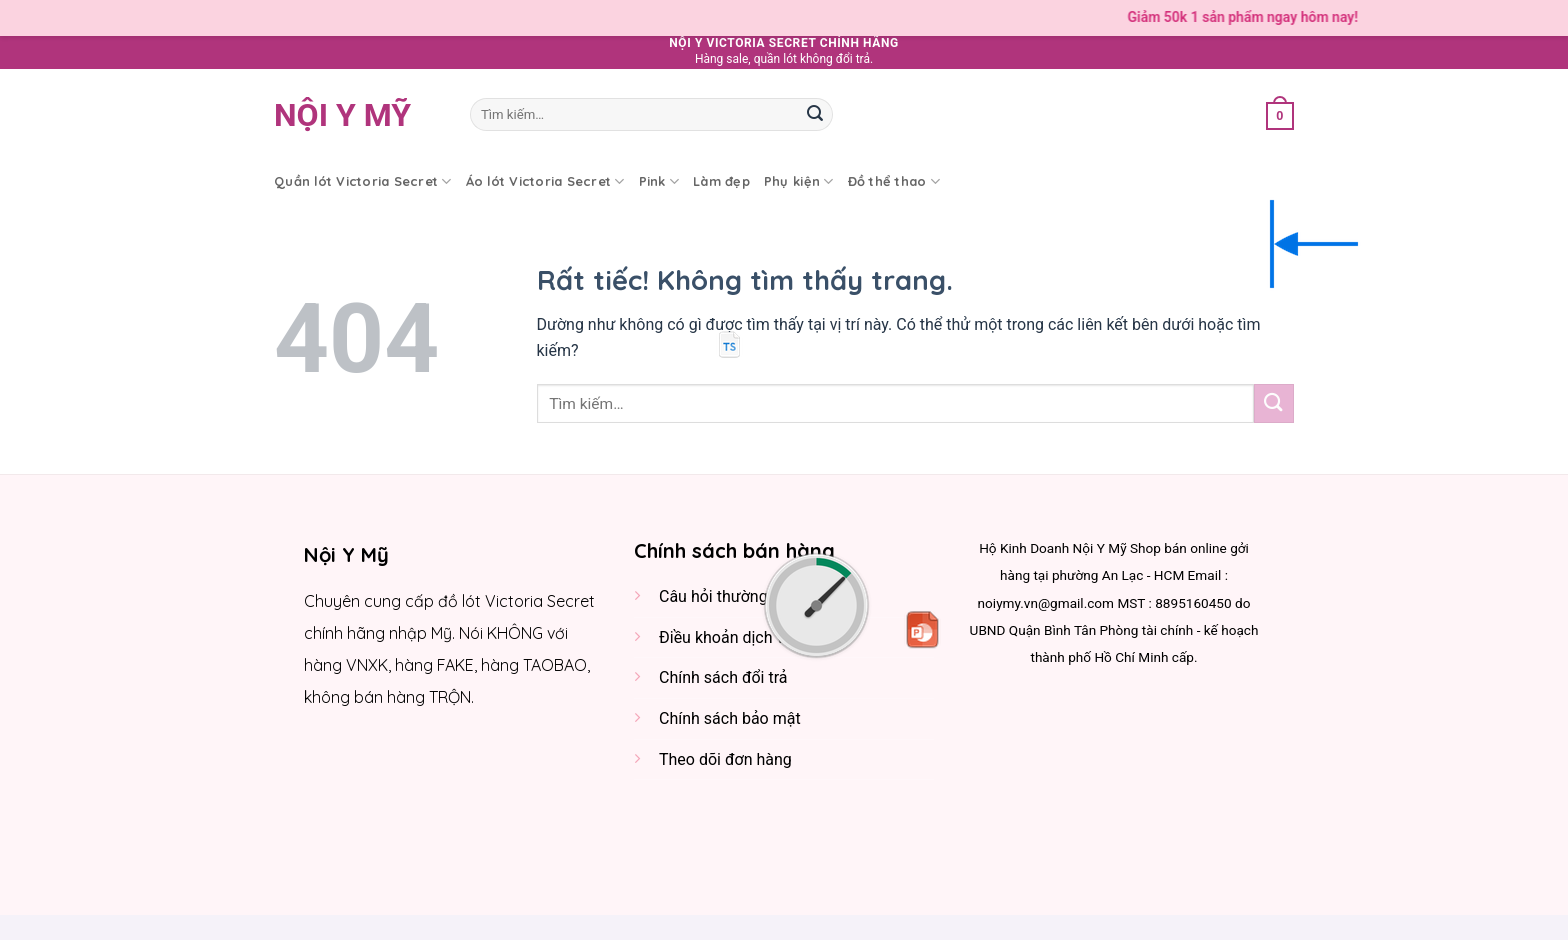 This screenshot has width=1568, height=940. I want to click on indicates a typescript source file, so click(729, 344).